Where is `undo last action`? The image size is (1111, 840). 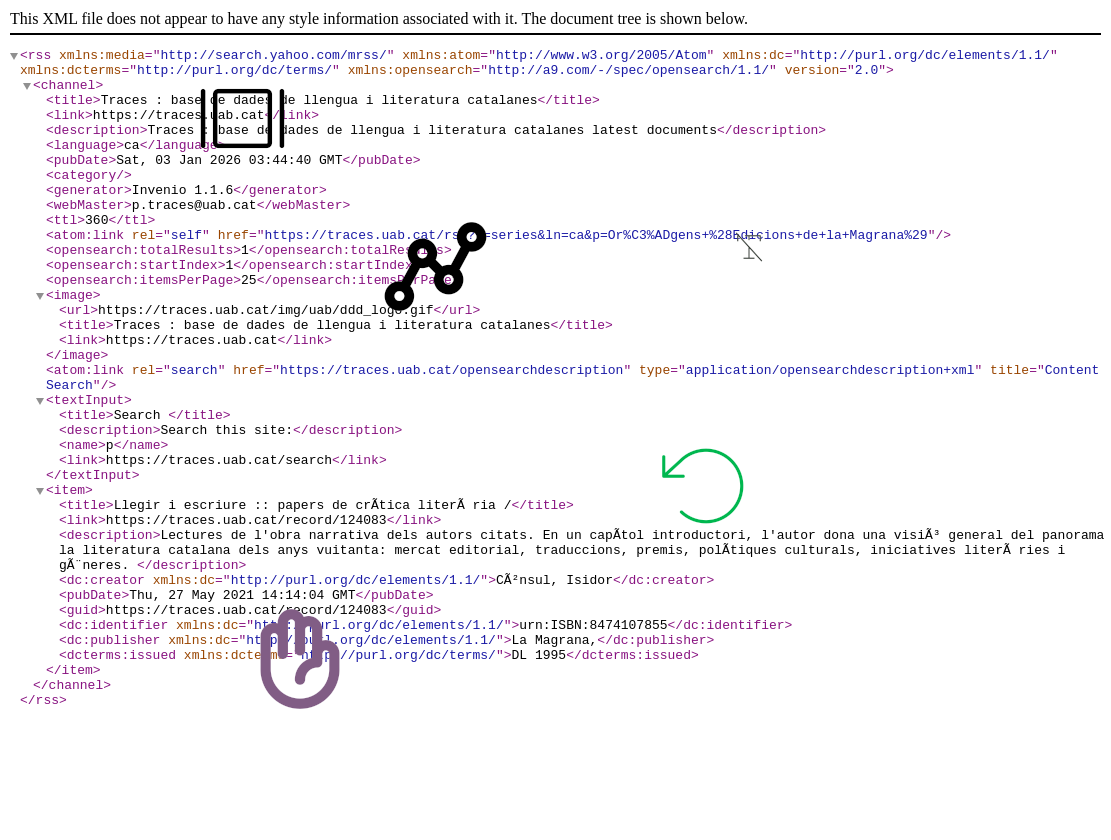
undo last action is located at coordinates (706, 486).